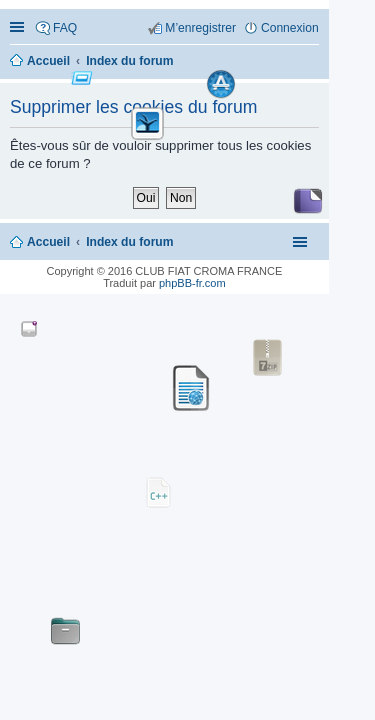 The image size is (375, 720). I want to click on launch or run an application, so click(82, 78).